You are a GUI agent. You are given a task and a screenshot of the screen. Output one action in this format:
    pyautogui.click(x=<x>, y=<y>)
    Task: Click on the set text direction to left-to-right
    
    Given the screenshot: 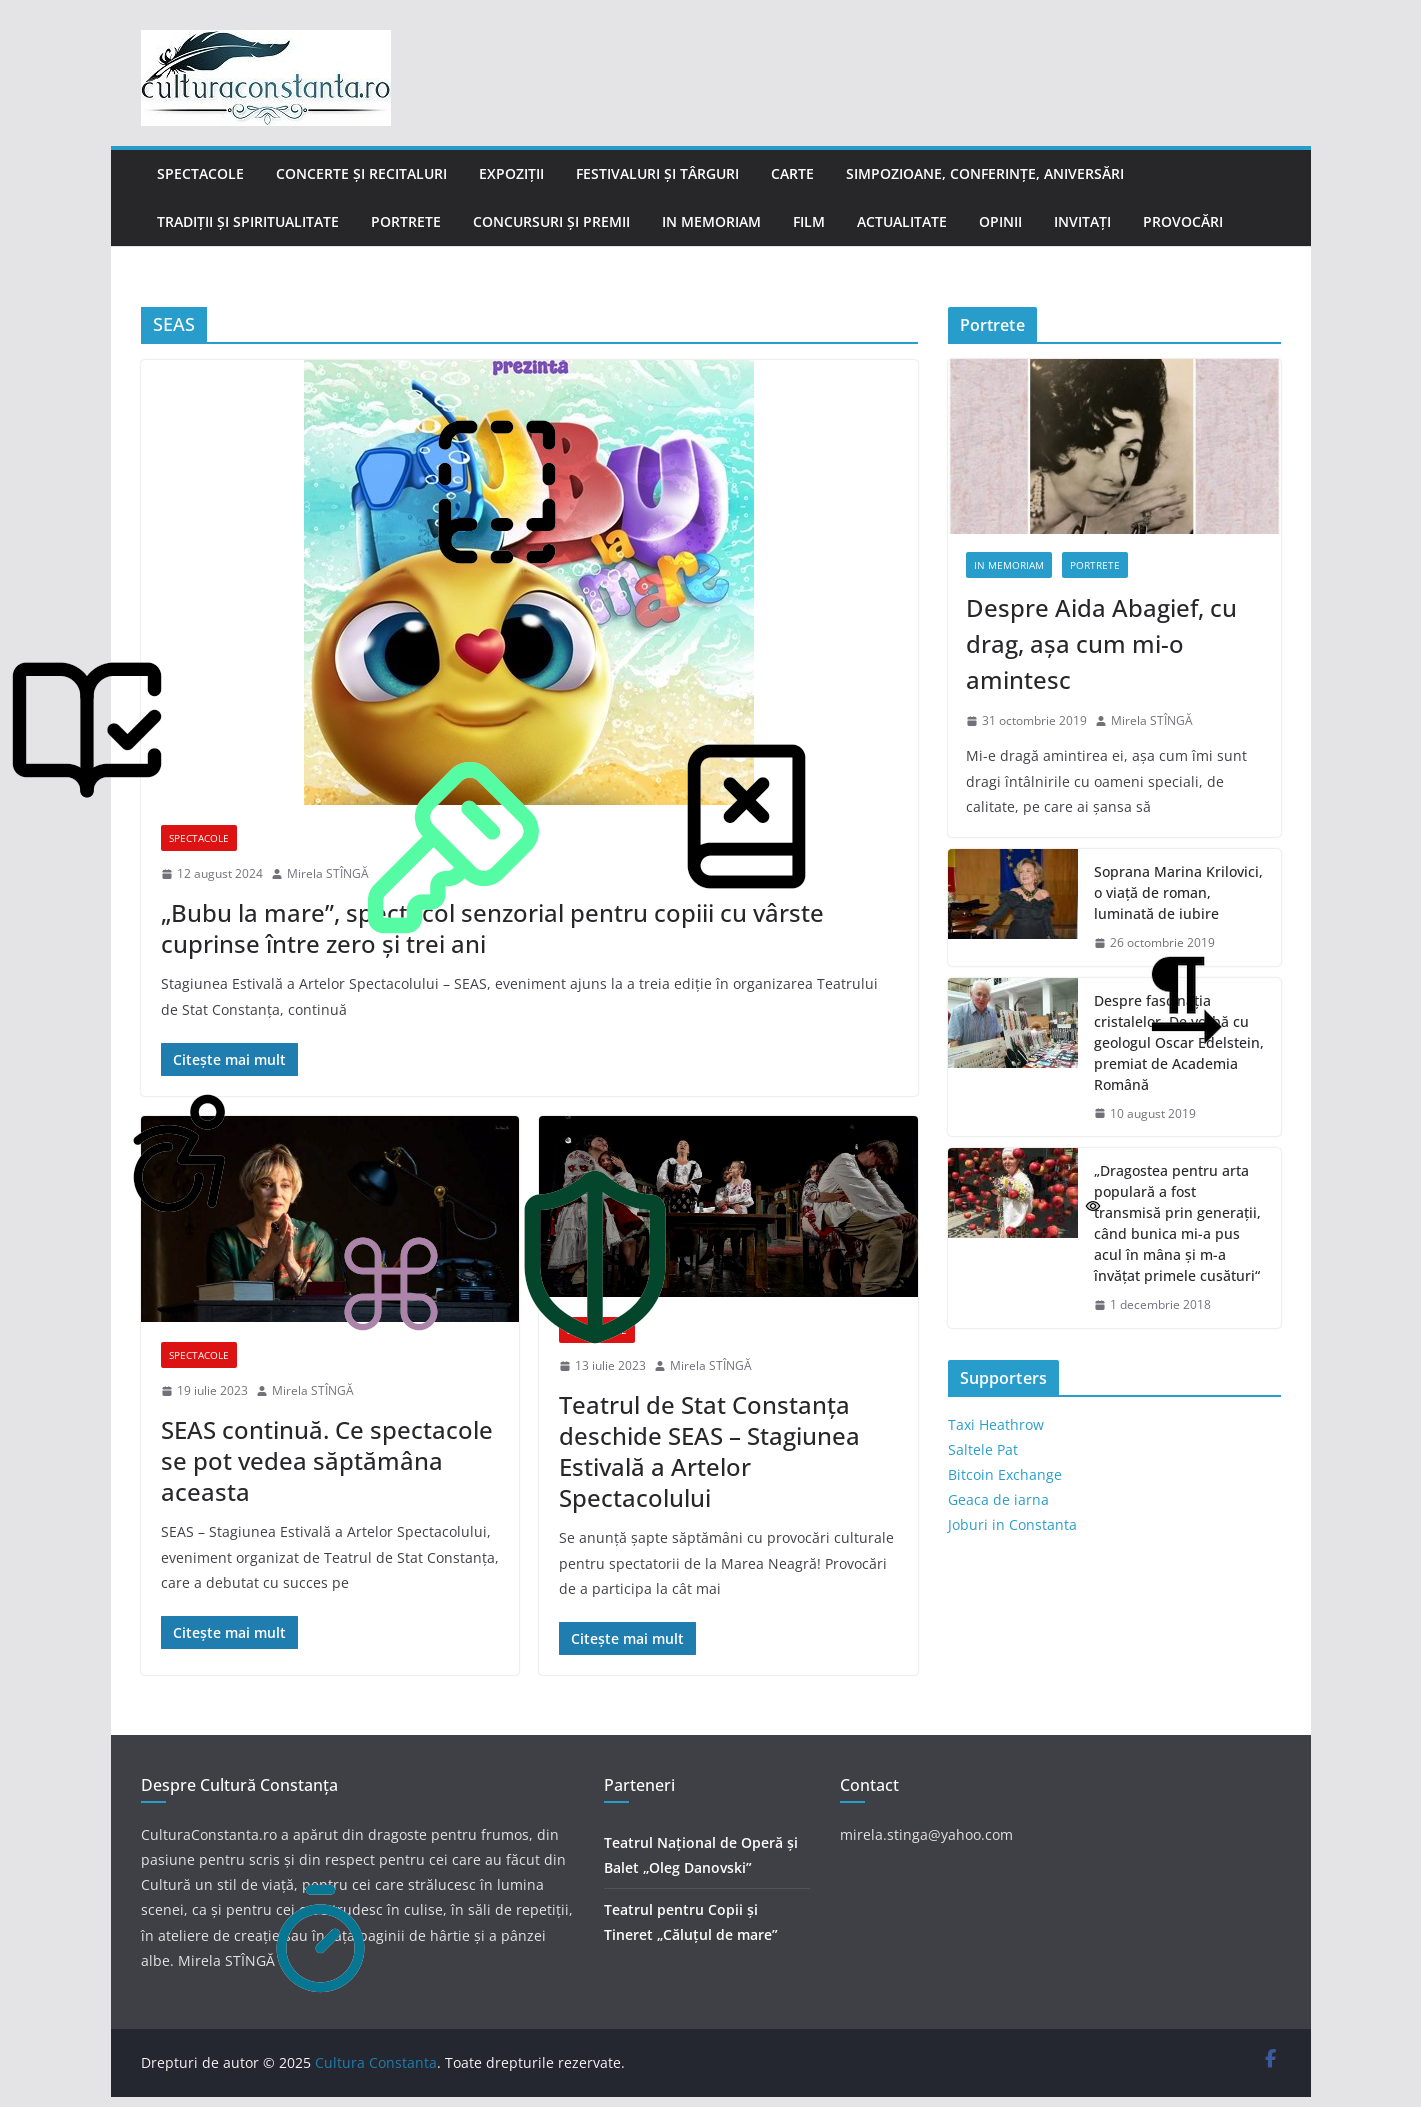 What is the action you would take?
    pyautogui.click(x=1182, y=1000)
    